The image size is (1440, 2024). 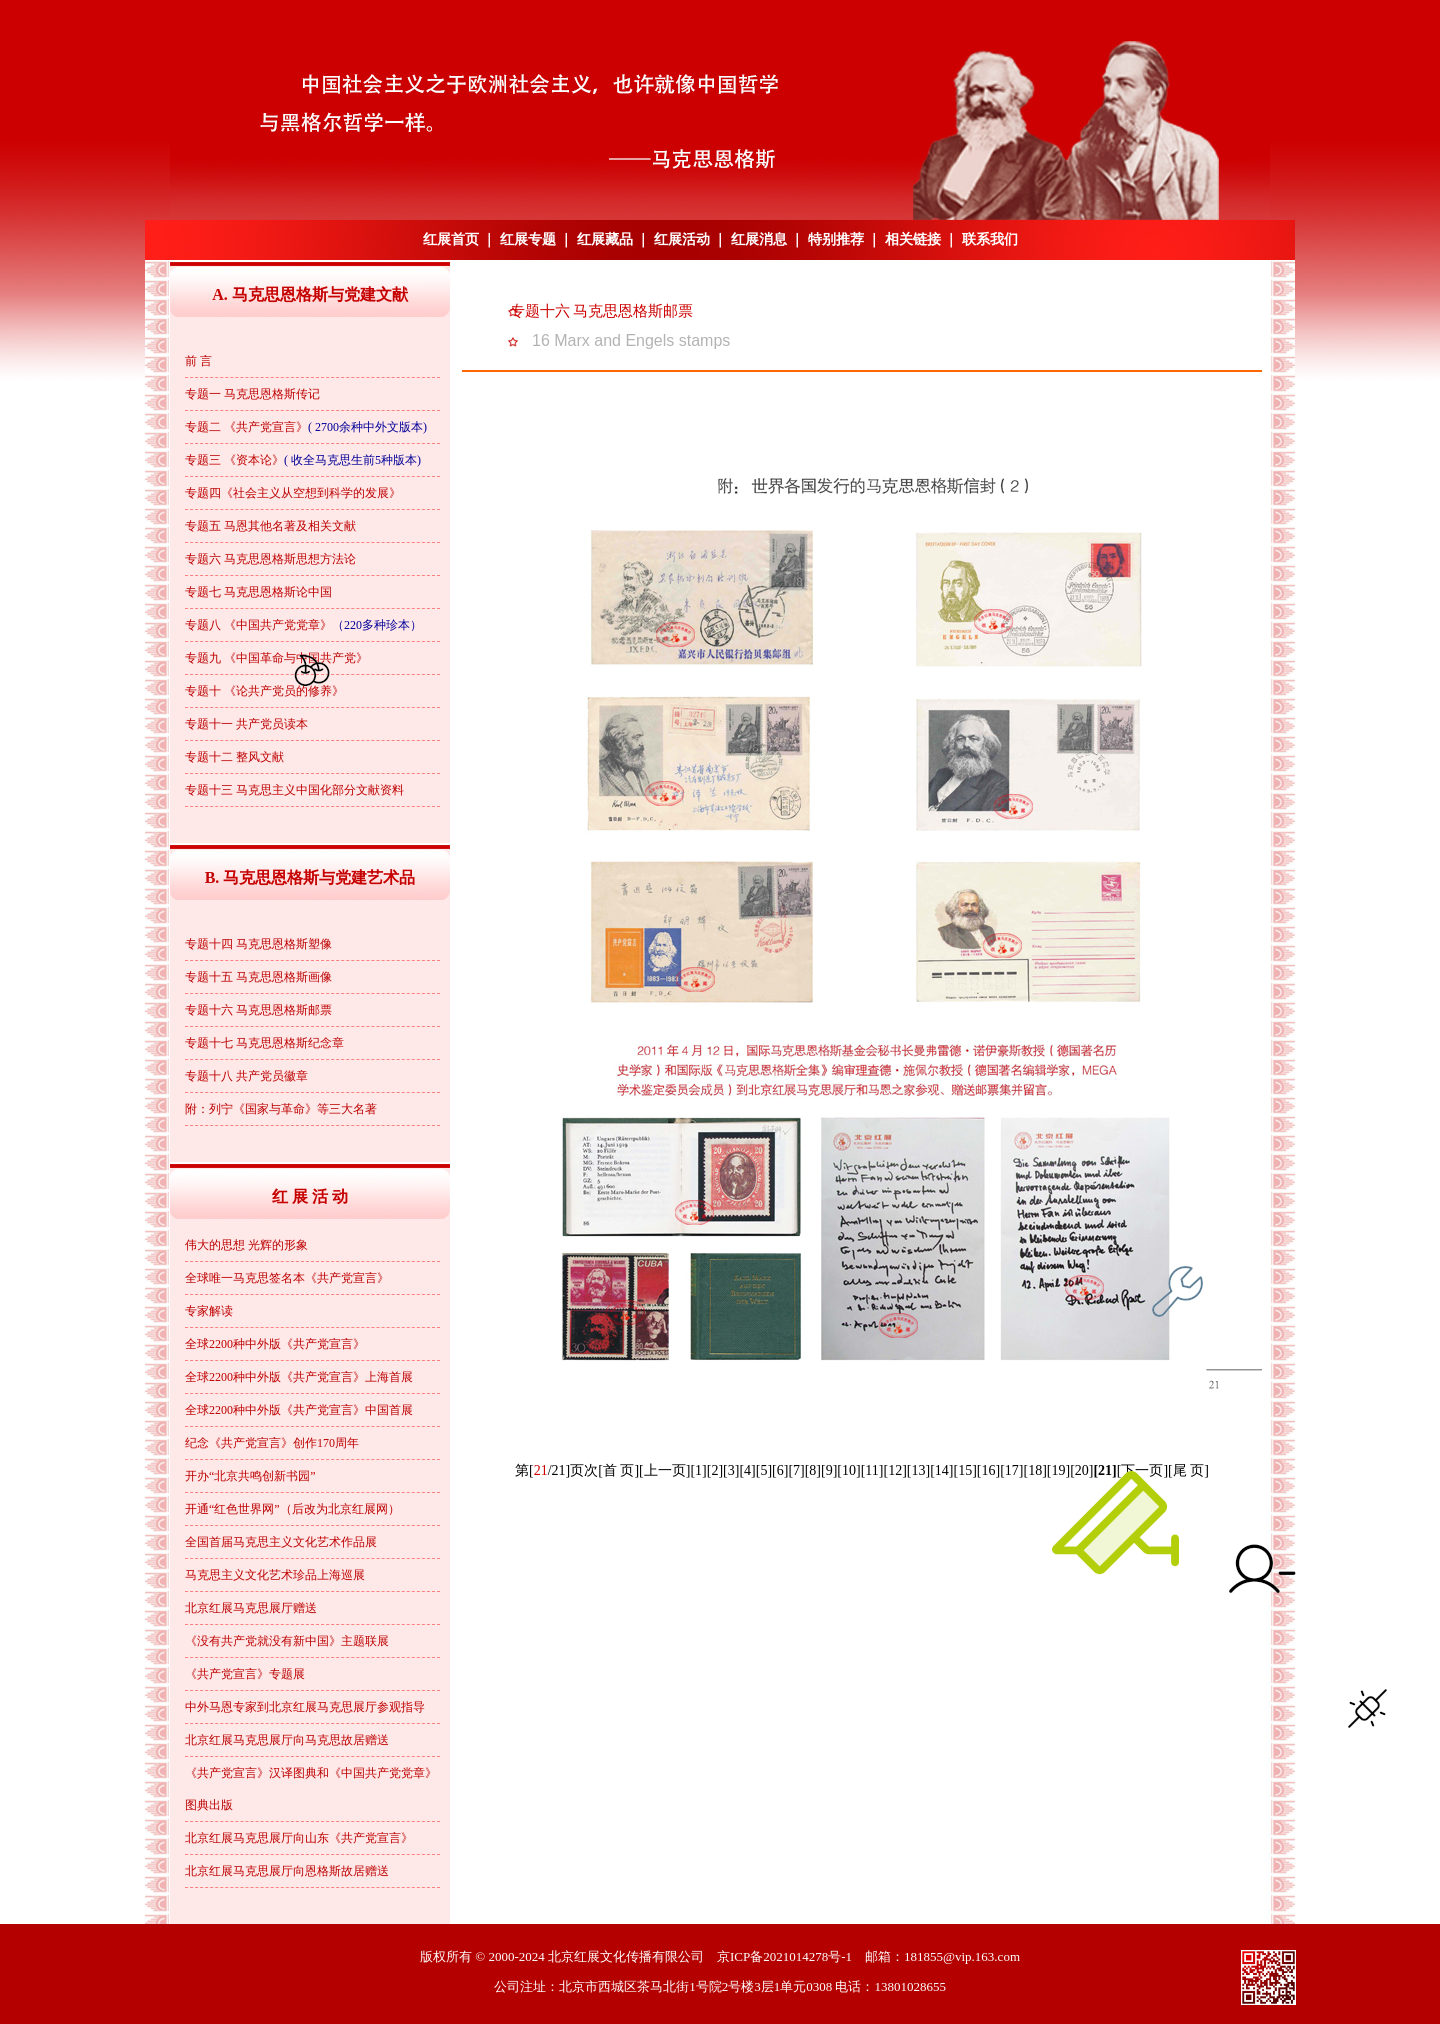 I want to click on access settings or configuration options, so click(x=1177, y=1291).